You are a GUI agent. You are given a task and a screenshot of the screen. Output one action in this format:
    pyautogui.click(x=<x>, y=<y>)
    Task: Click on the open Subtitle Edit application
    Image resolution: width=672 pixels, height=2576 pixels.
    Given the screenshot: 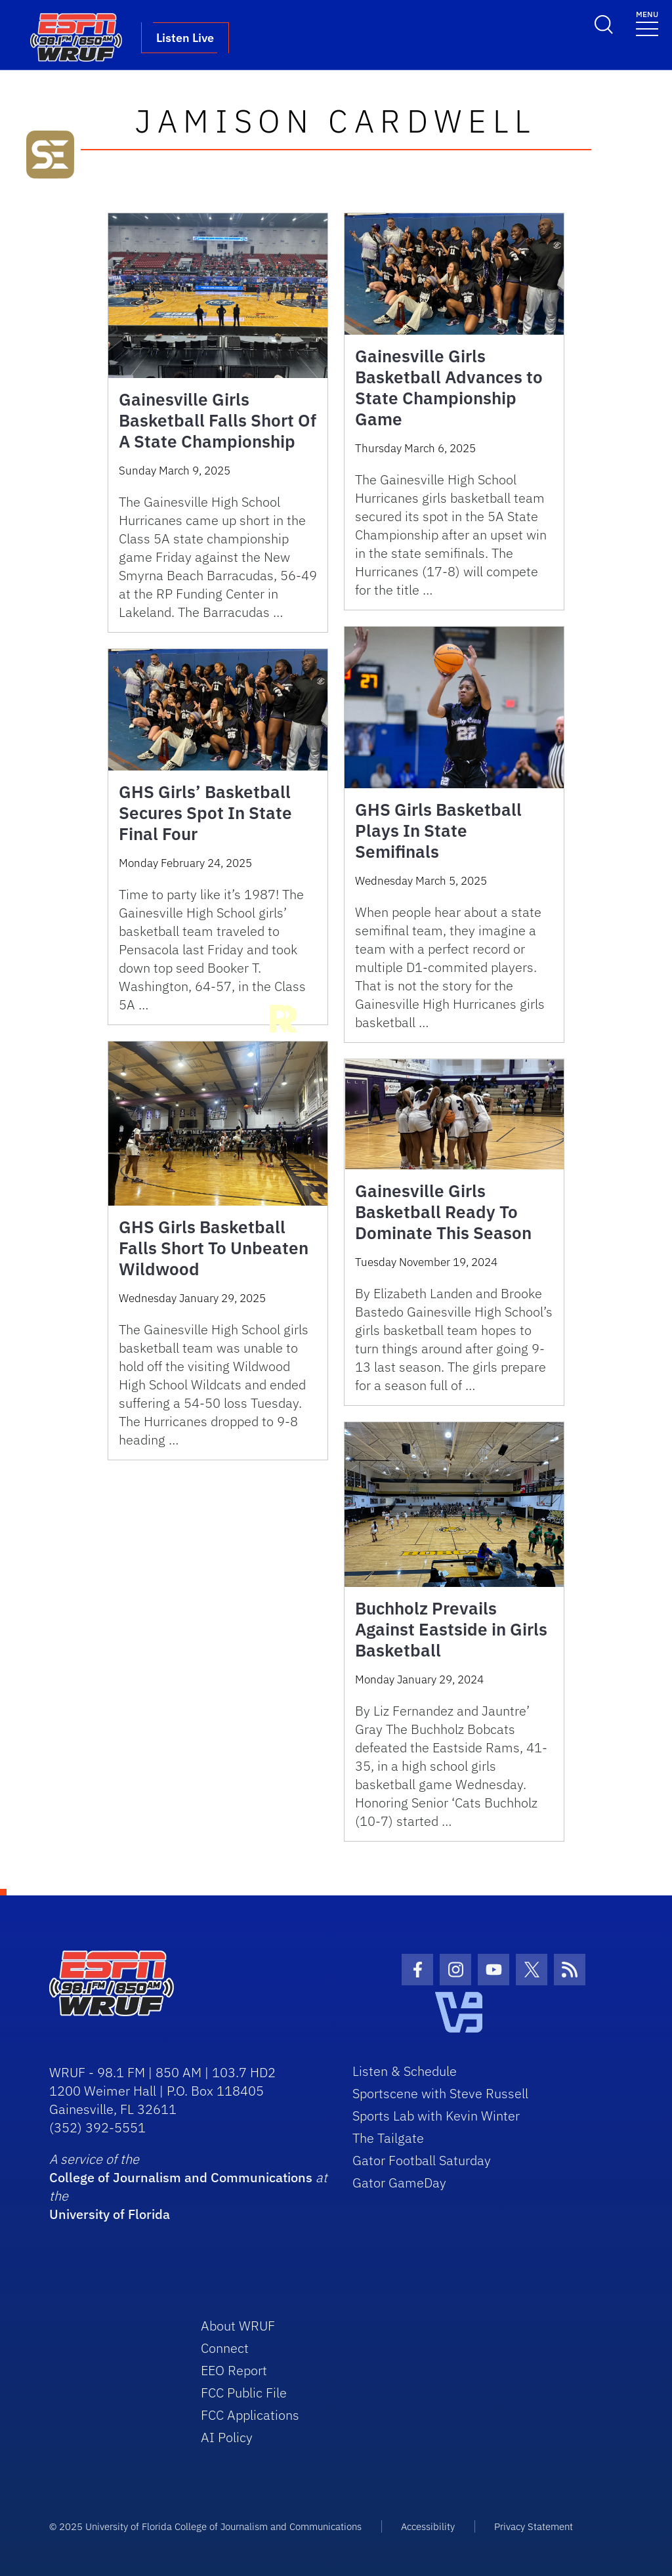 What is the action you would take?
    pyautogui.click(x=50, y=154)
    